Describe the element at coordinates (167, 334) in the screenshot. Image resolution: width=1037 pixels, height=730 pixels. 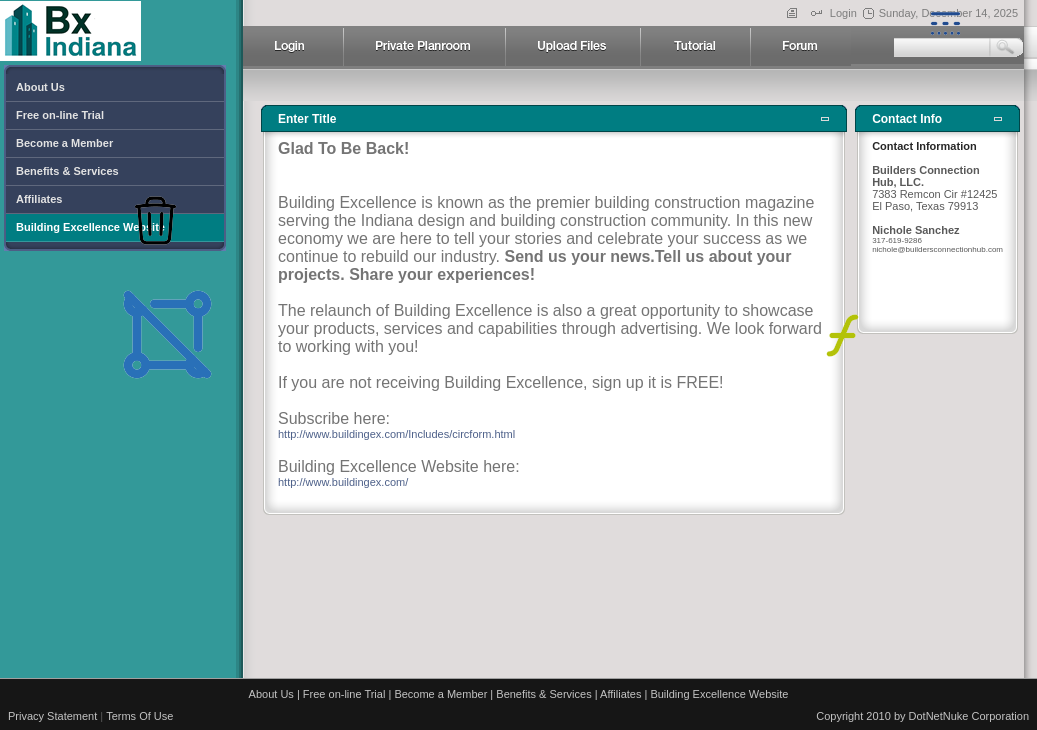
I see `disable shape tools` at that location.